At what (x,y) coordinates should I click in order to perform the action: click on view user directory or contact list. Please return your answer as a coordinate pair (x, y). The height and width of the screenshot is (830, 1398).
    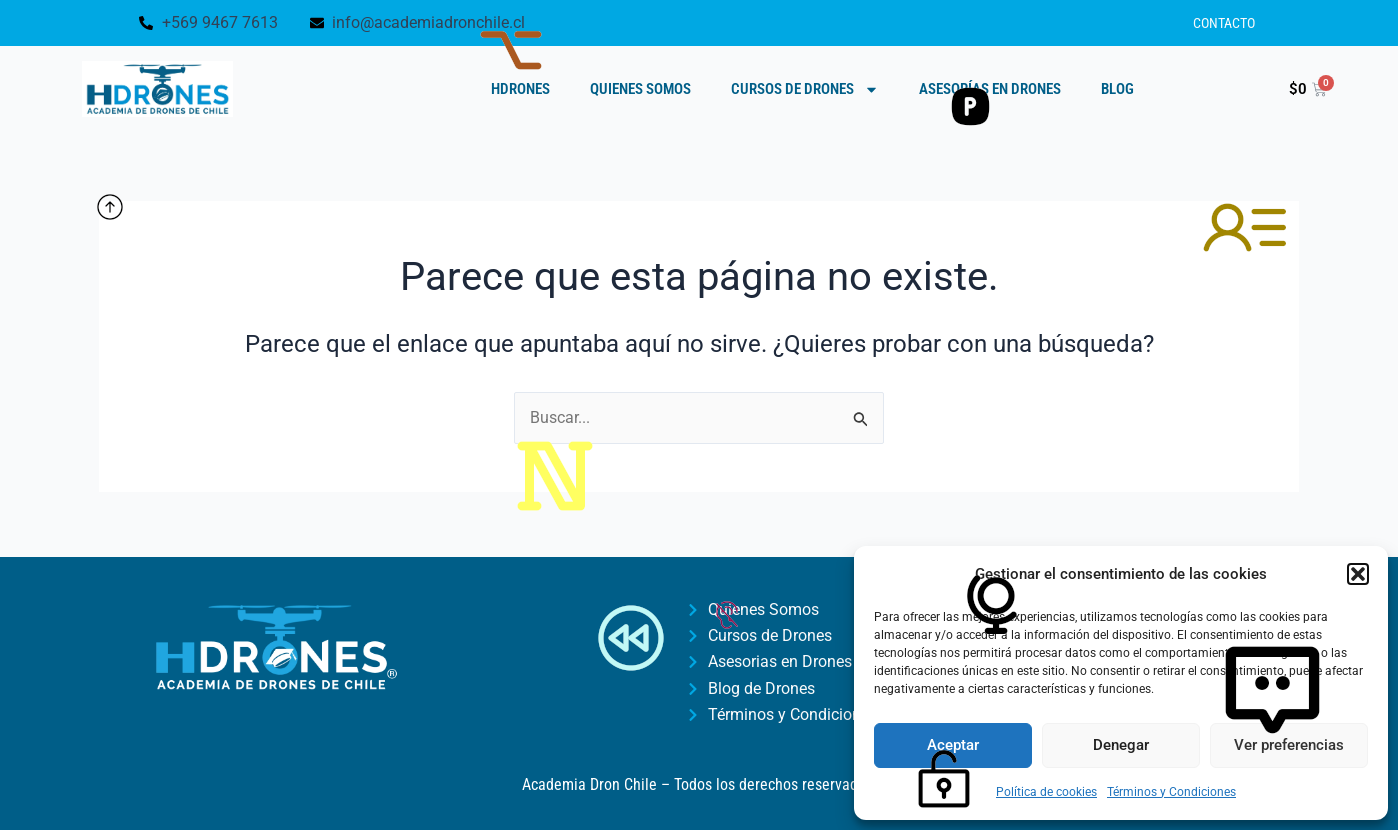
    Looking at the image, I should click on (1243, 227).